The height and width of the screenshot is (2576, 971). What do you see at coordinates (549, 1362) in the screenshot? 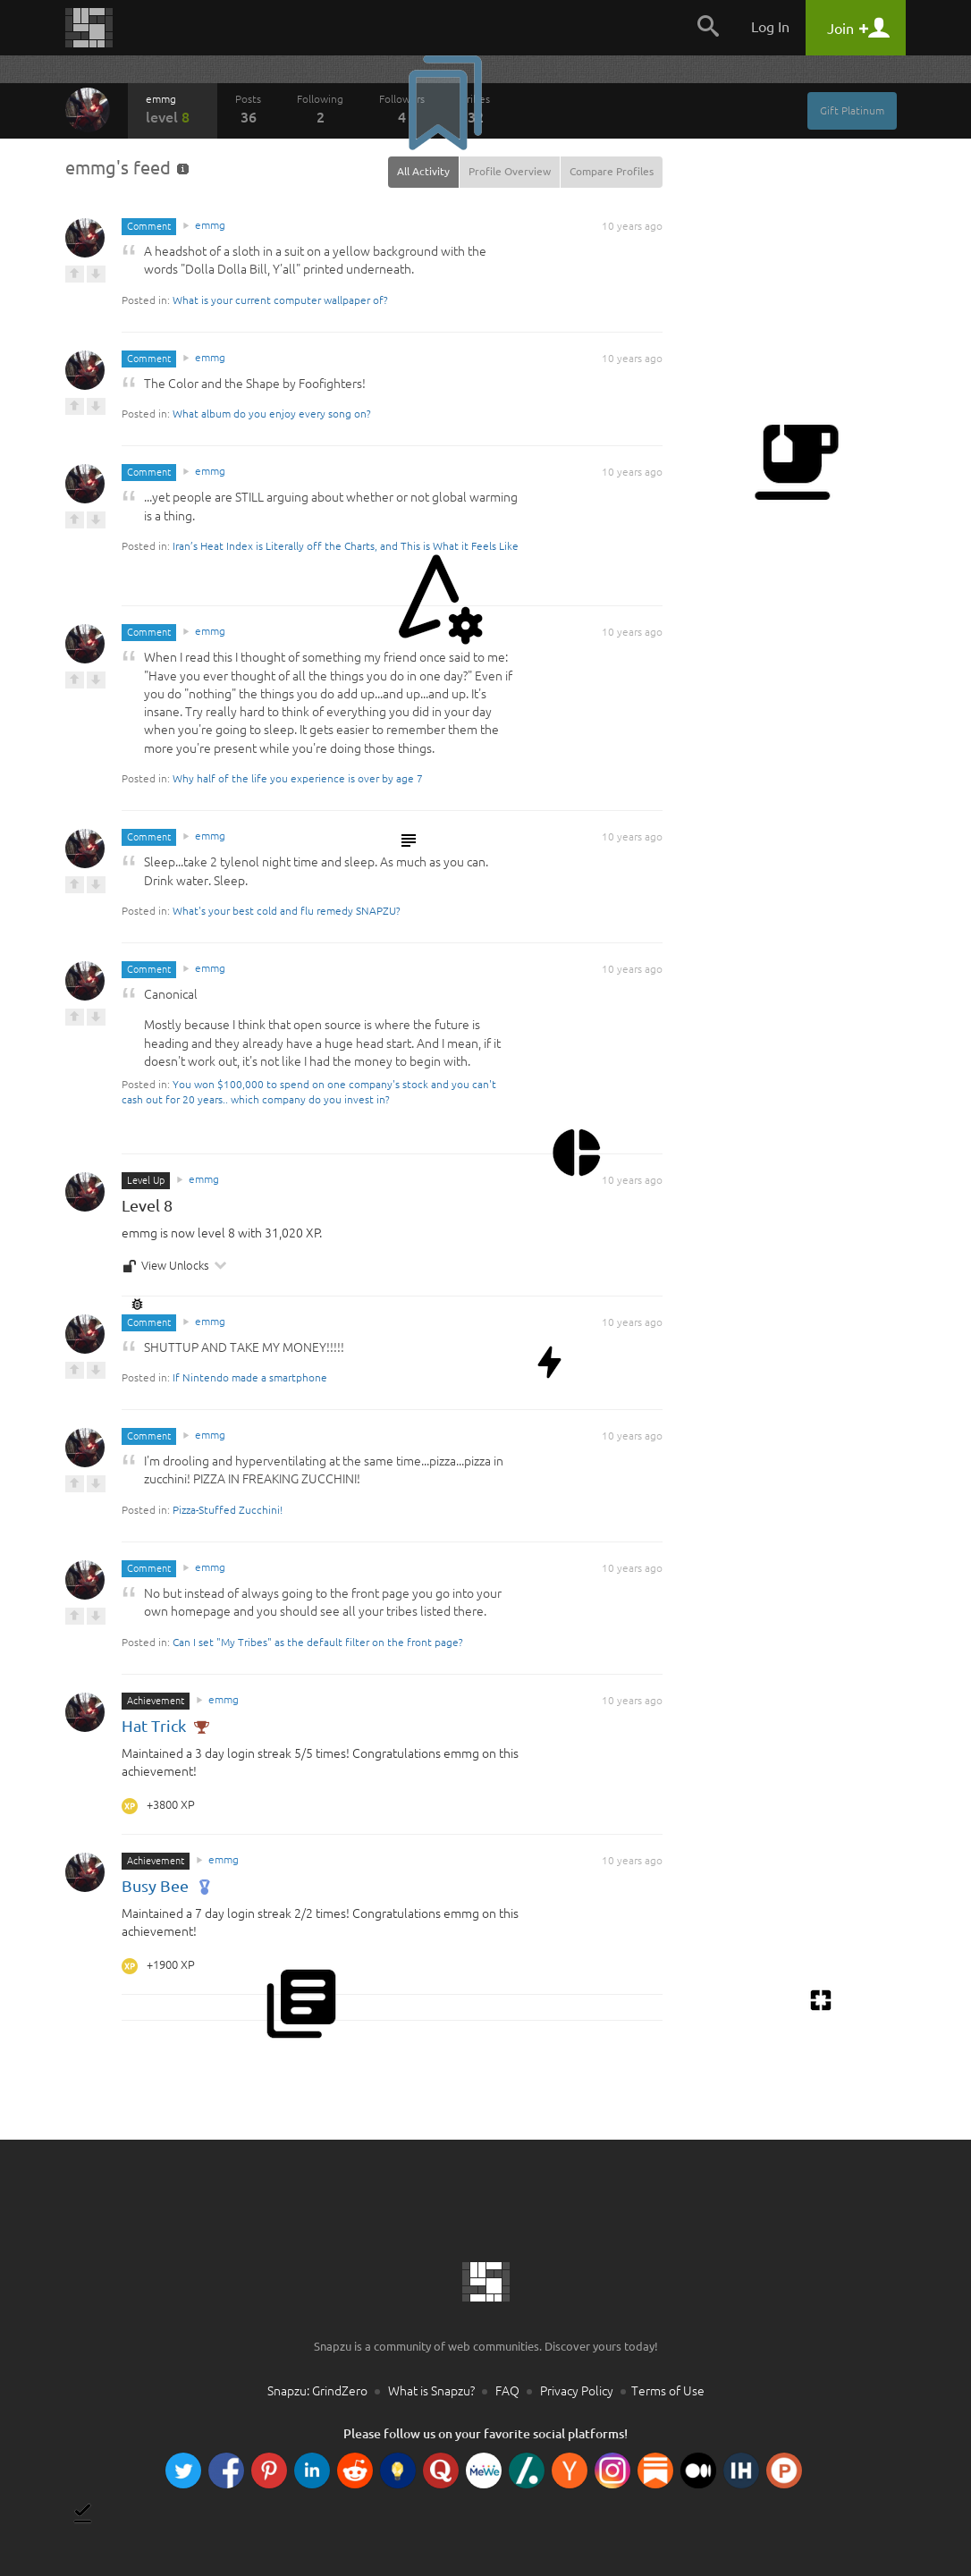
I see `enable flash for camera` at bounding box center [549, 1362].